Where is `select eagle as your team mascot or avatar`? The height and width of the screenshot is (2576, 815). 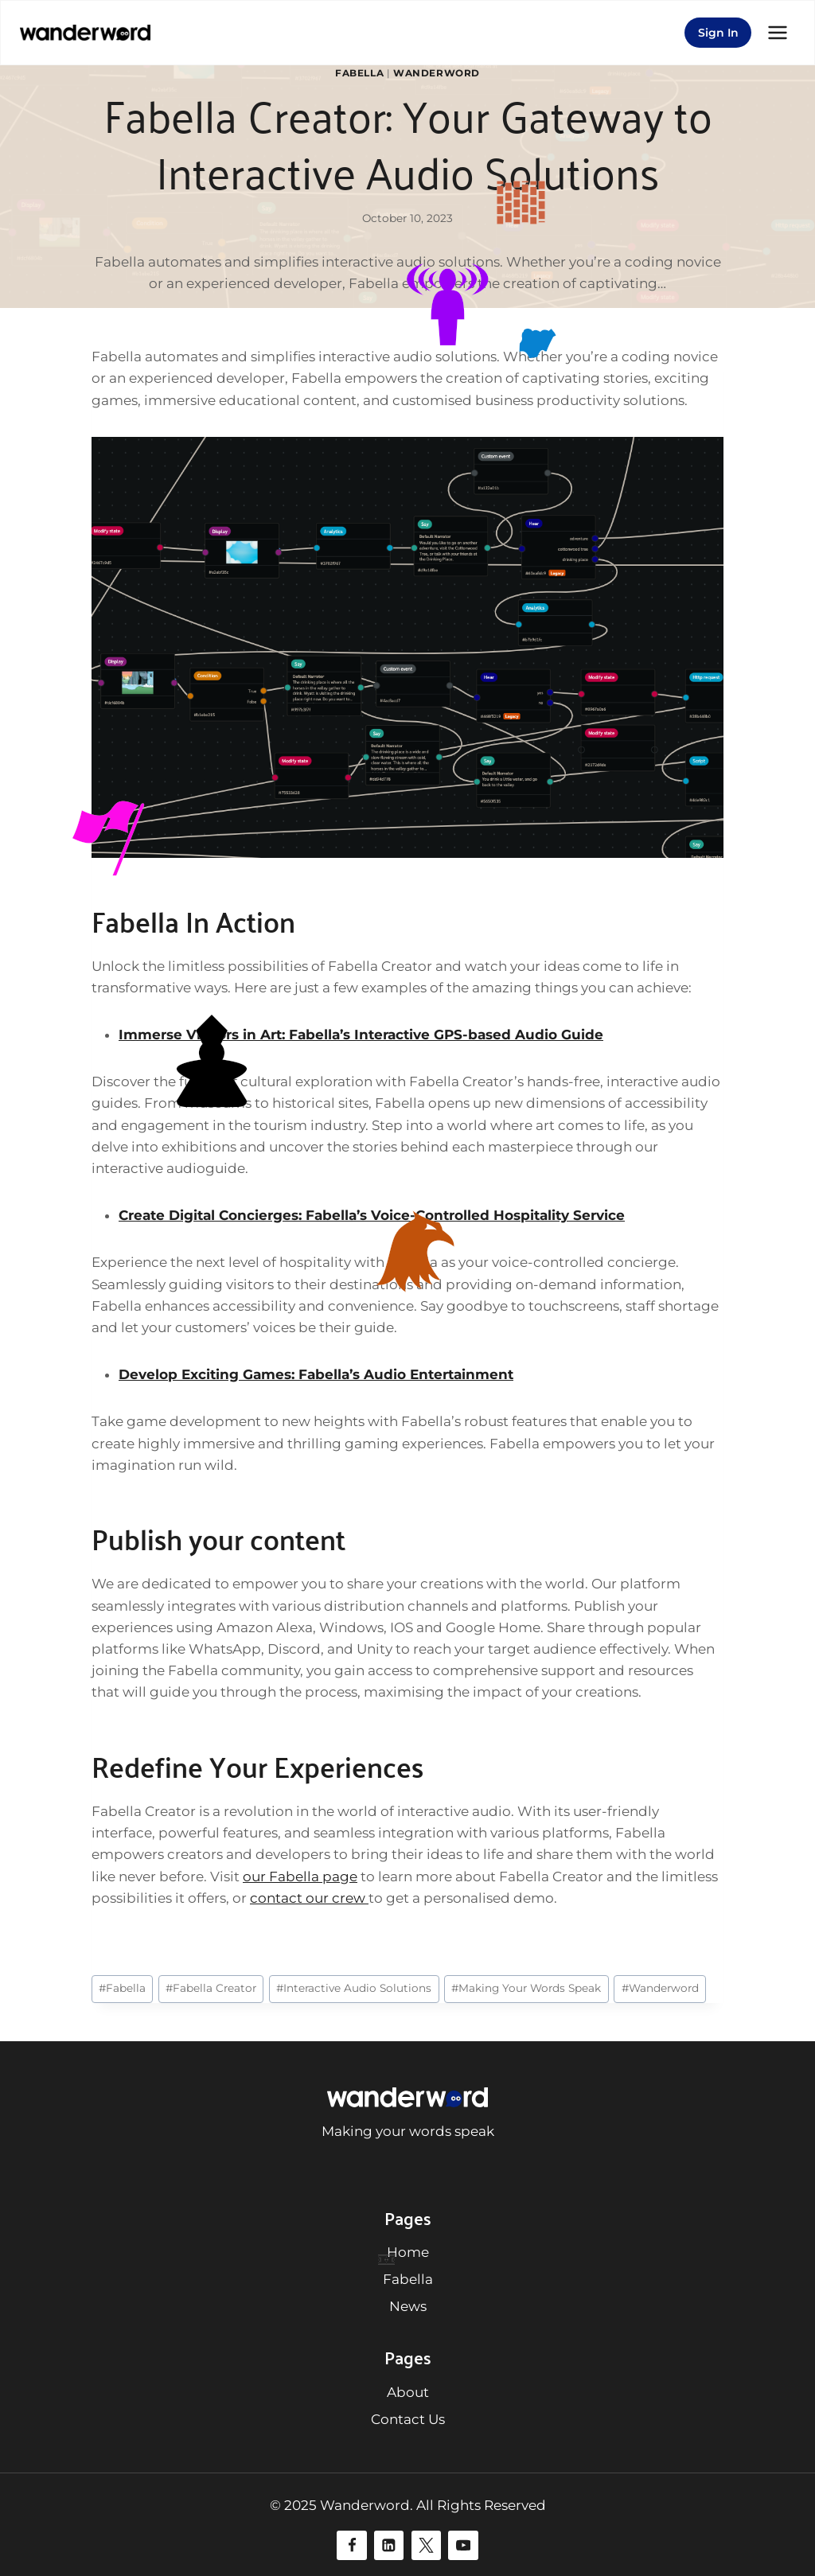
select eagle as your team mascot or avatar is located at coordinates (415, 1251).